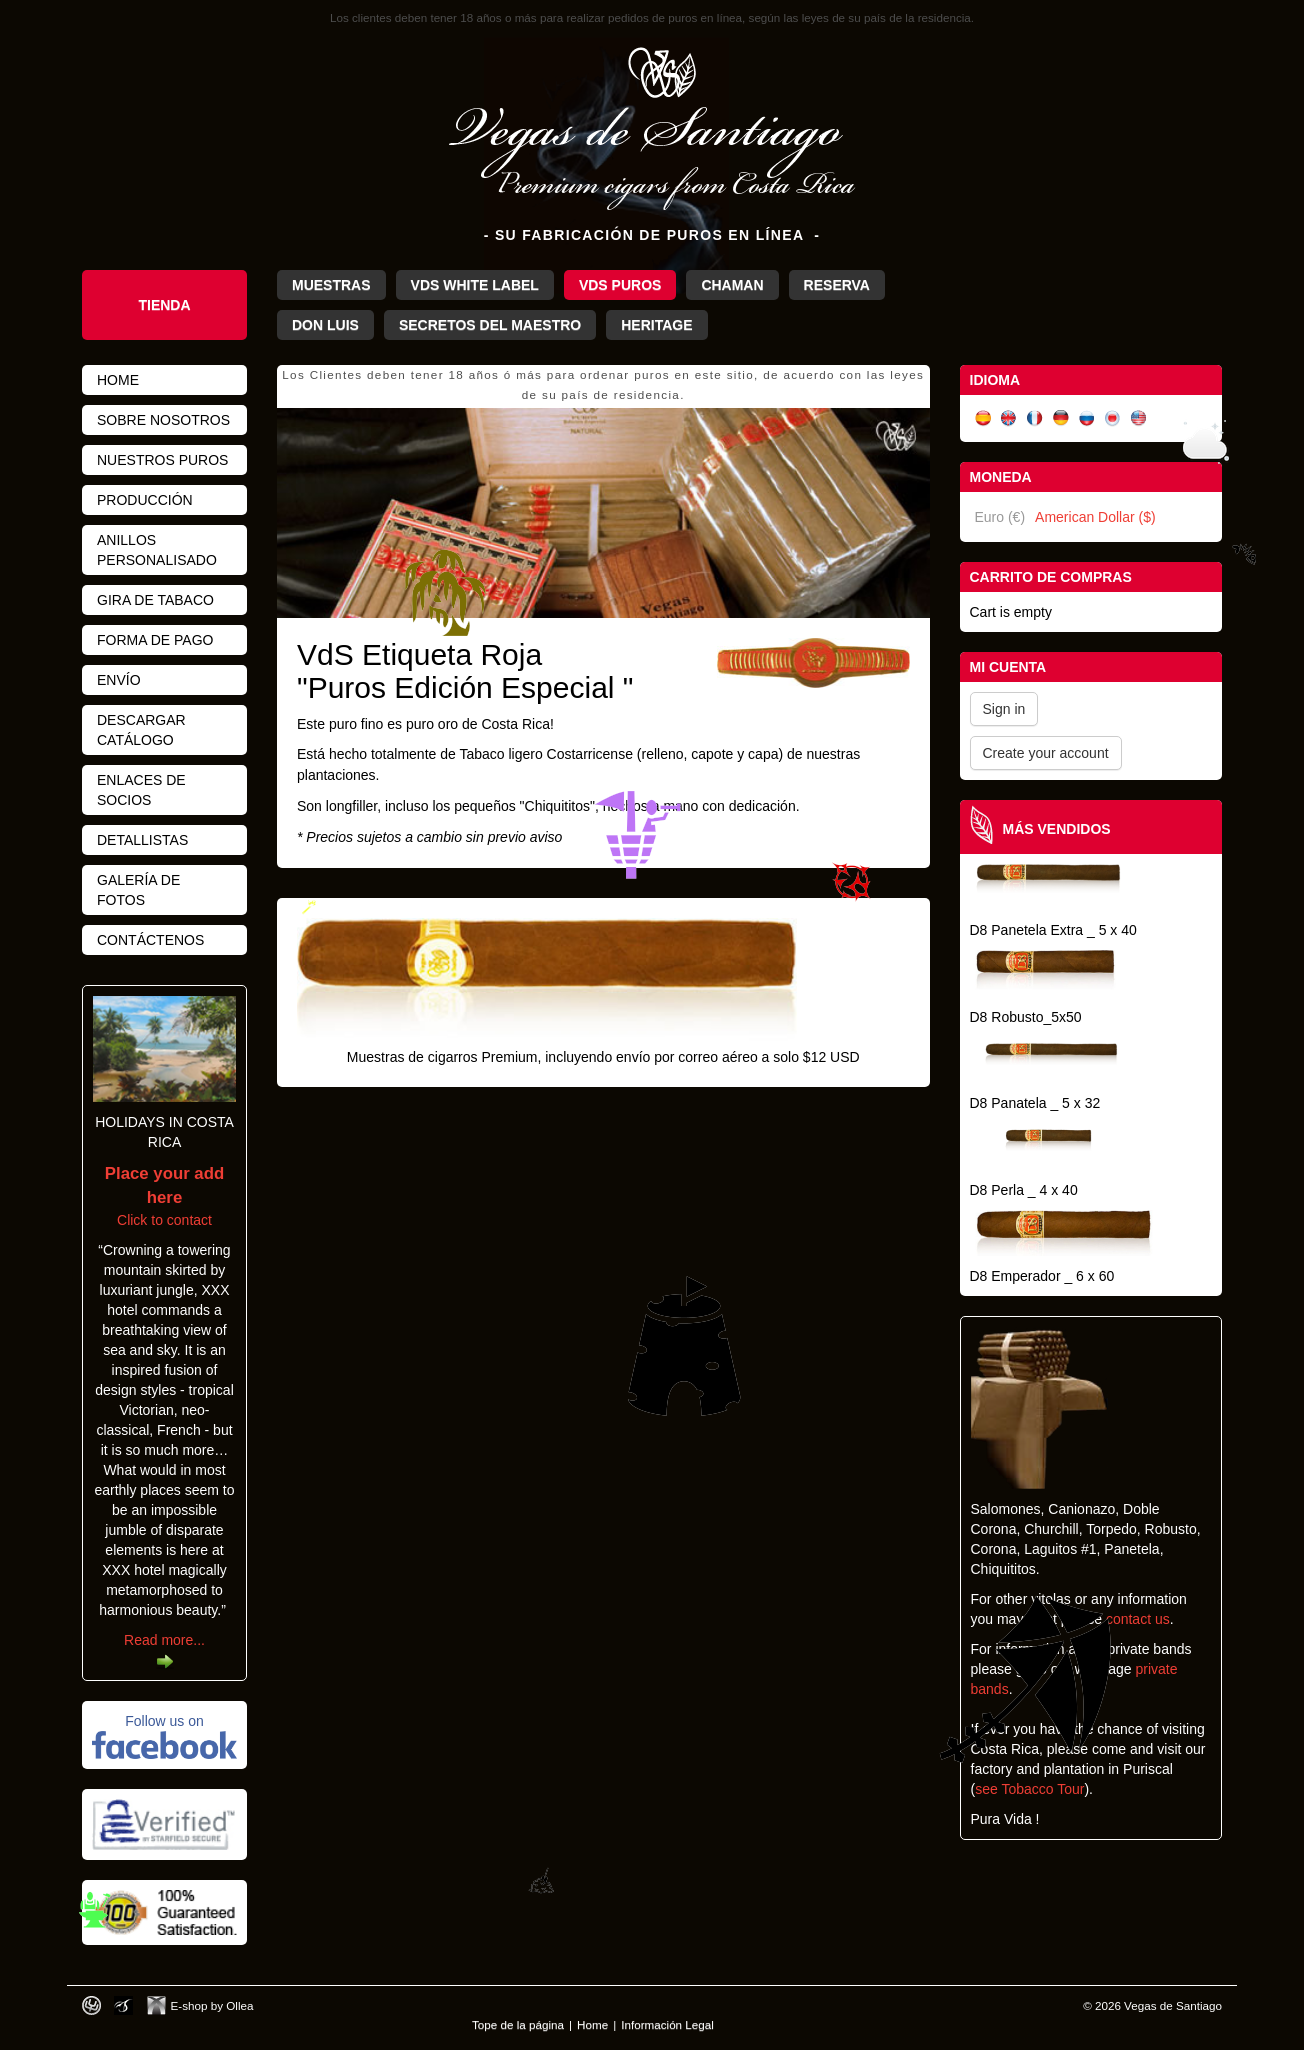  I want to click on indicates an empty or depleted resource, so click(1244, 554).